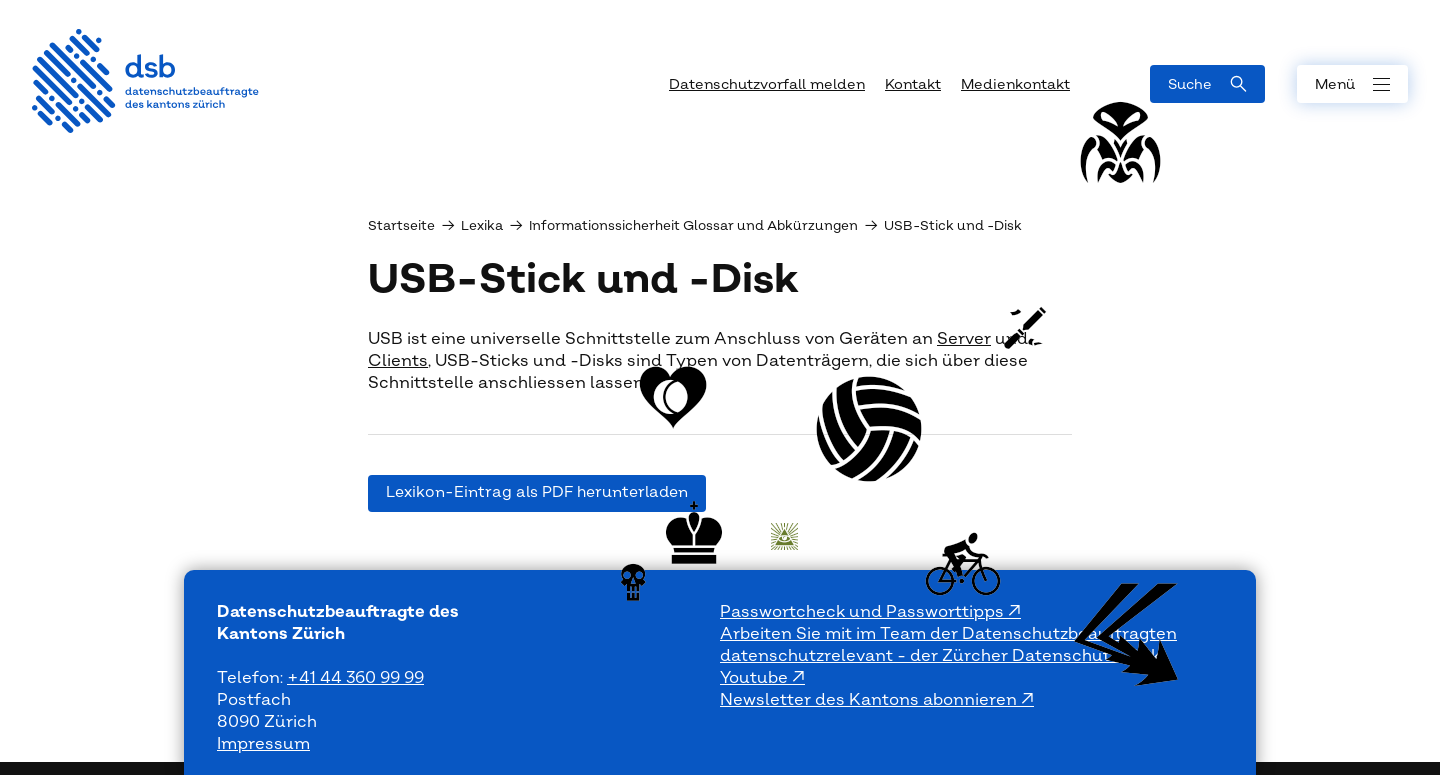  Describe the element at coordinates (1025, 327) in the screenshot. I see `access sculpting or carving tools` at that location.